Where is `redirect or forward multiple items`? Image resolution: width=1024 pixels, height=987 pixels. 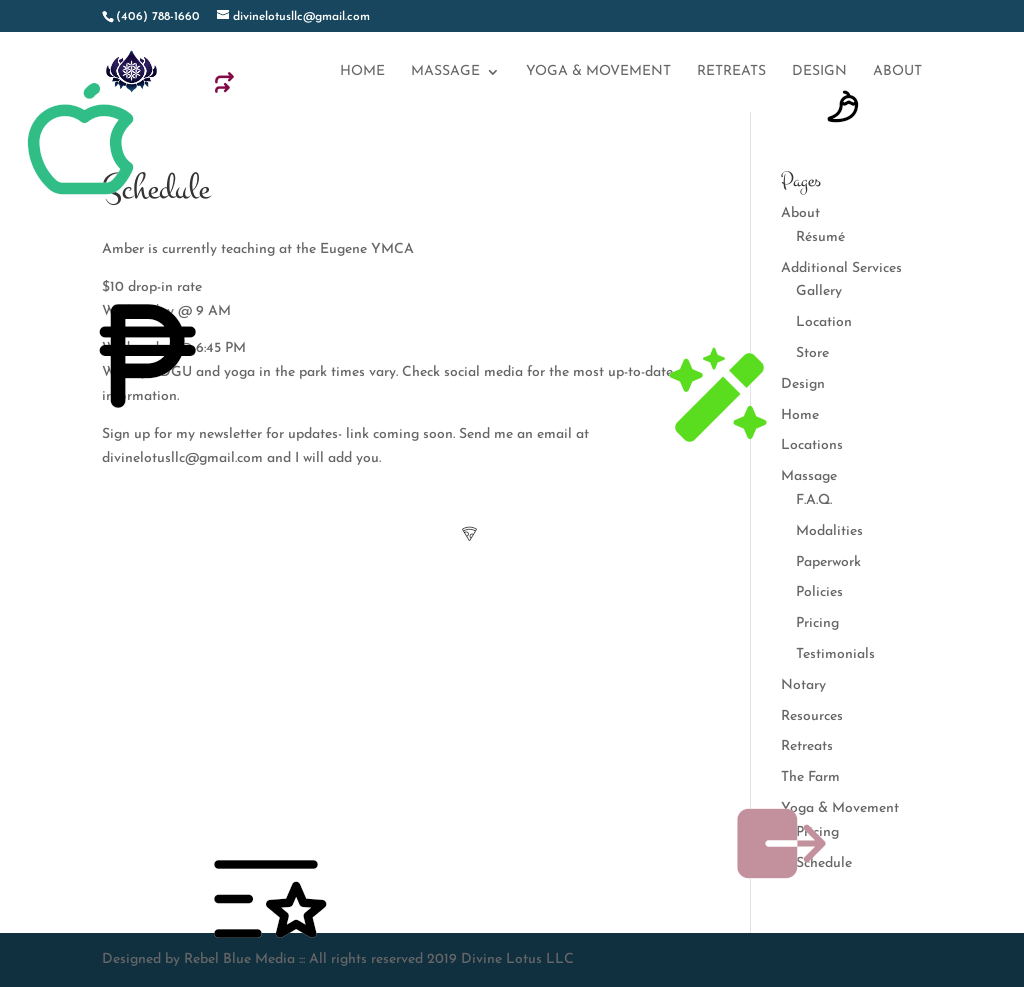 redirect or forward multiple items is located at coordinates (224, 83).